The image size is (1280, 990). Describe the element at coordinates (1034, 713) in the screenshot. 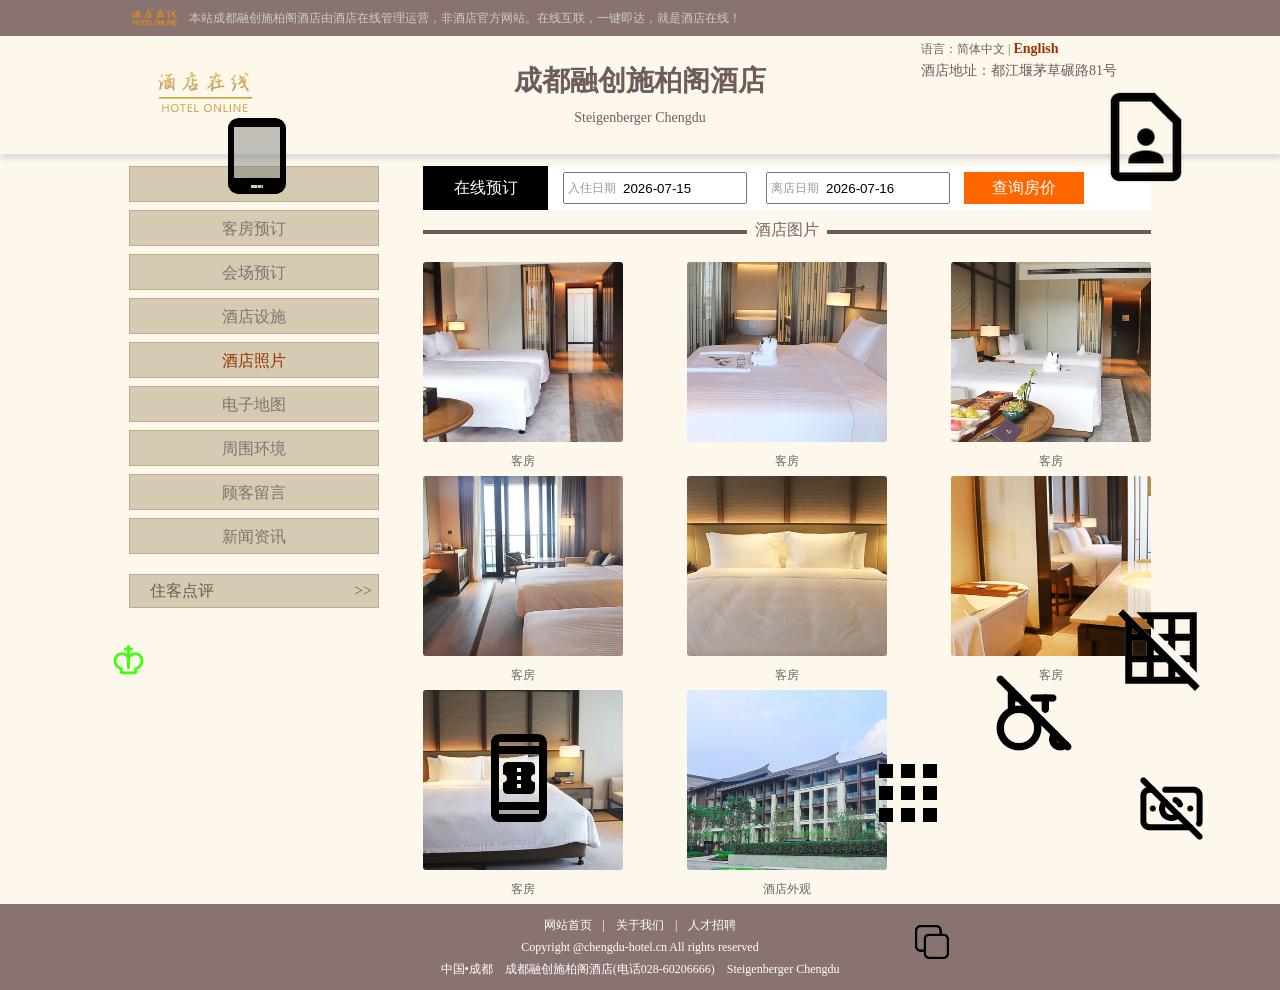

I see `indicates wheelchair accessibility is unavailable` at that location.